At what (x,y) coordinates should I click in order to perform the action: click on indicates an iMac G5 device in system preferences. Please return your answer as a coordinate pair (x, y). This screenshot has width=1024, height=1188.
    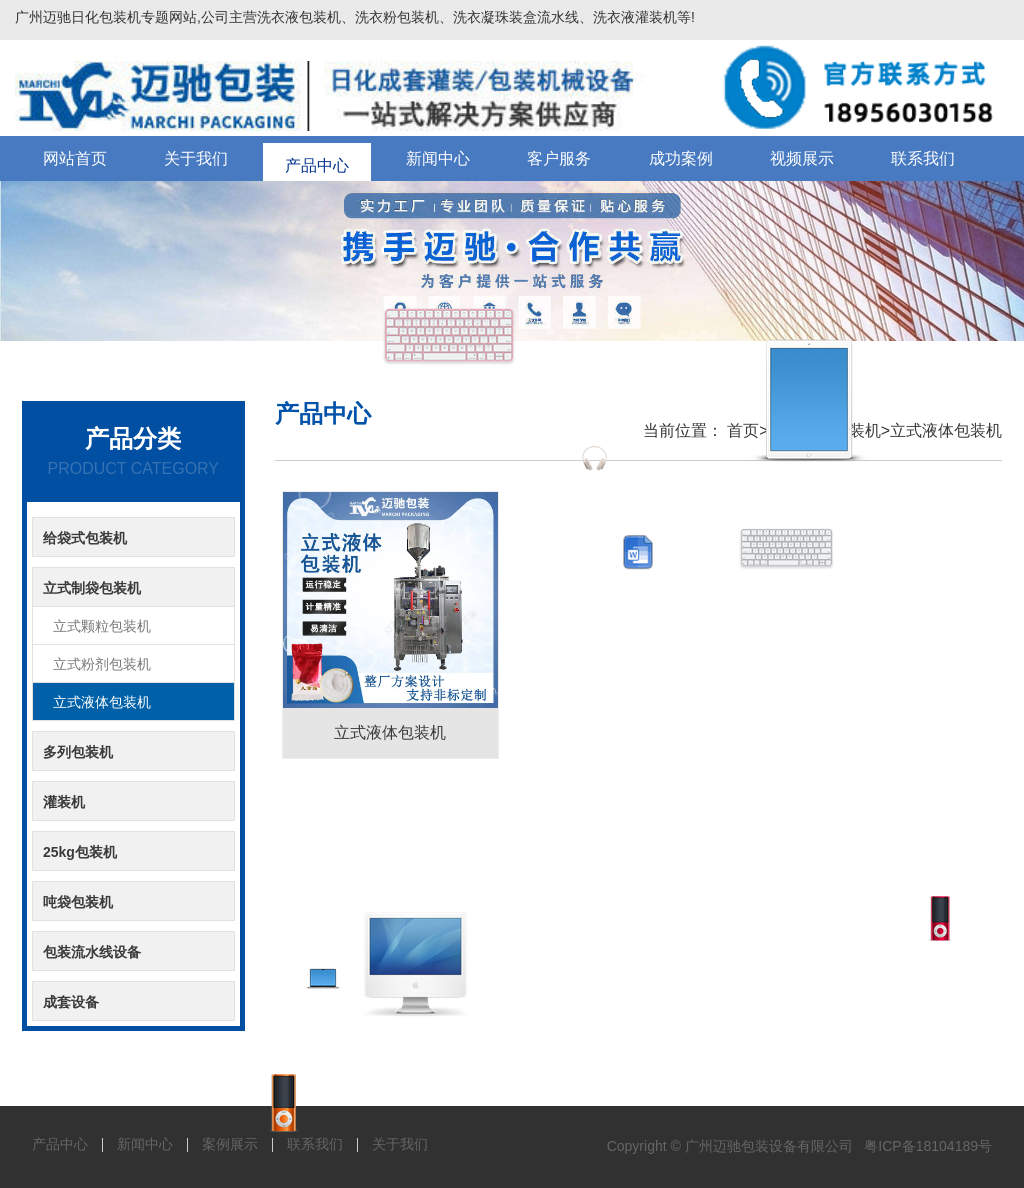
    Looking at the image, I should click on (415, 957).